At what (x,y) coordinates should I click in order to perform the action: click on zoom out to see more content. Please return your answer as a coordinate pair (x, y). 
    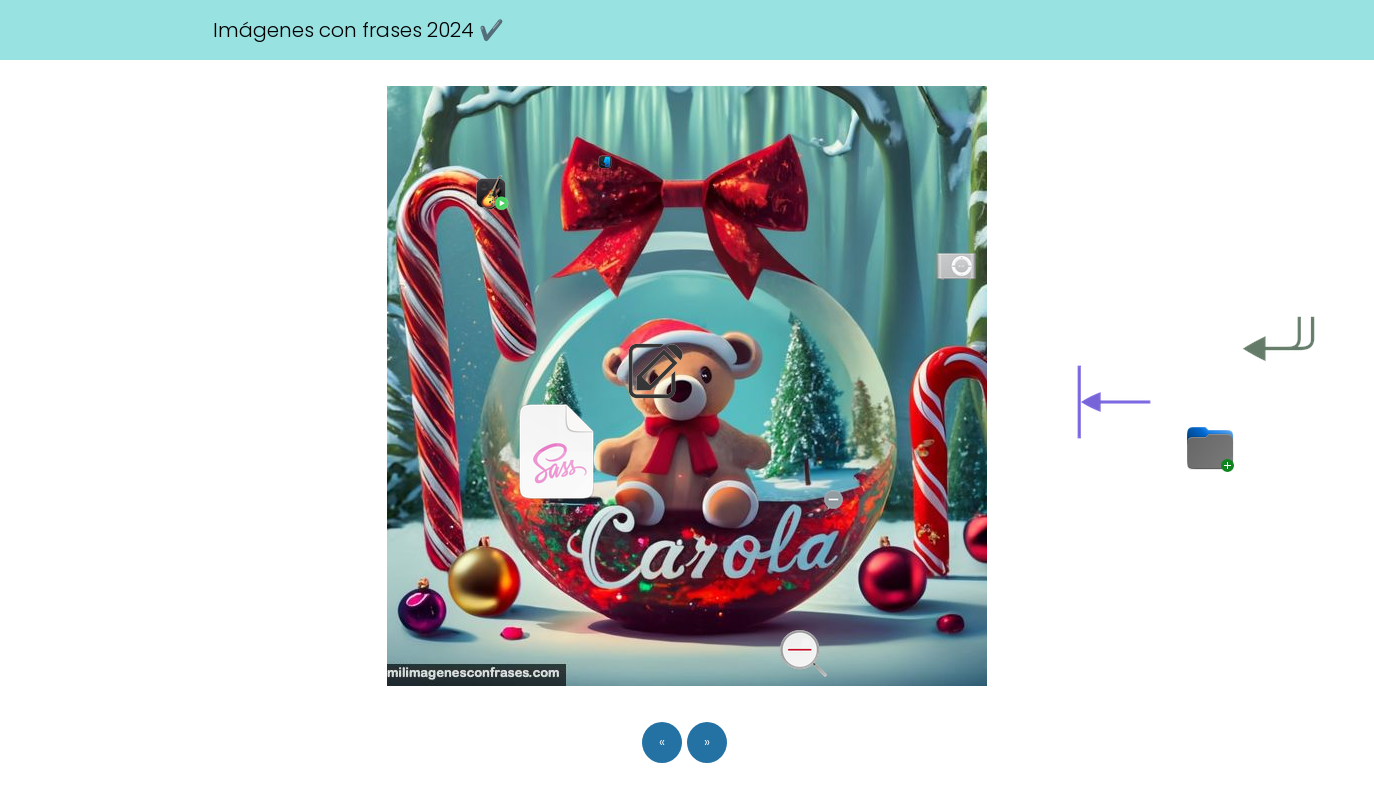
    Looking at the image, I should click on (803, 653).